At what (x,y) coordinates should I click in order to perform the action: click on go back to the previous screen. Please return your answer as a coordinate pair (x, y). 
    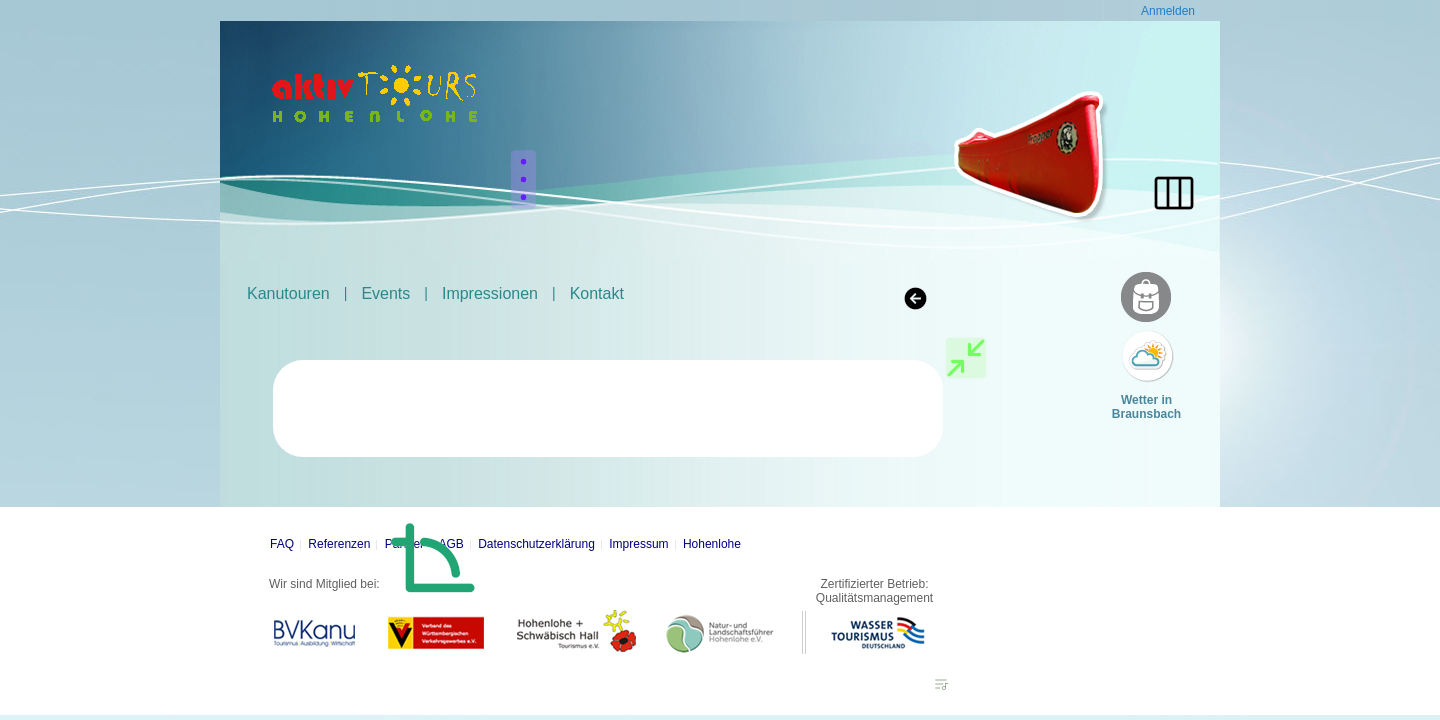
    Looking at the image, I should click on (915, 298).